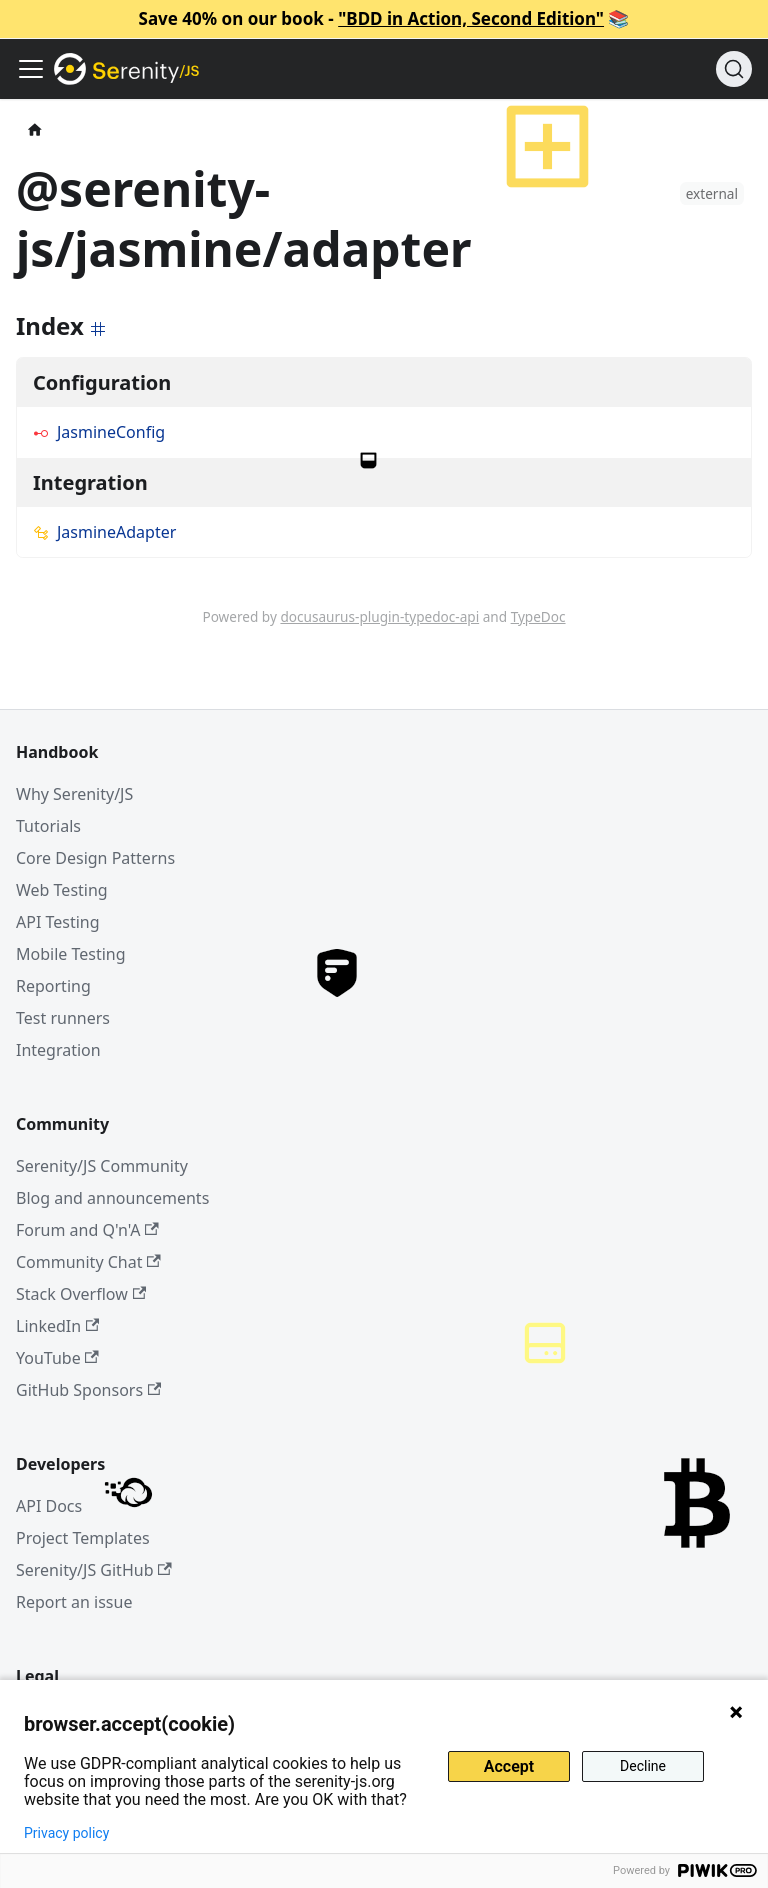 The height and width of the screenshot is (1888, 768). What do you see at coordinates (337, 973) in the screenshot?
I see `open 2FAS authenticator app` at bounding box center [337, 973].